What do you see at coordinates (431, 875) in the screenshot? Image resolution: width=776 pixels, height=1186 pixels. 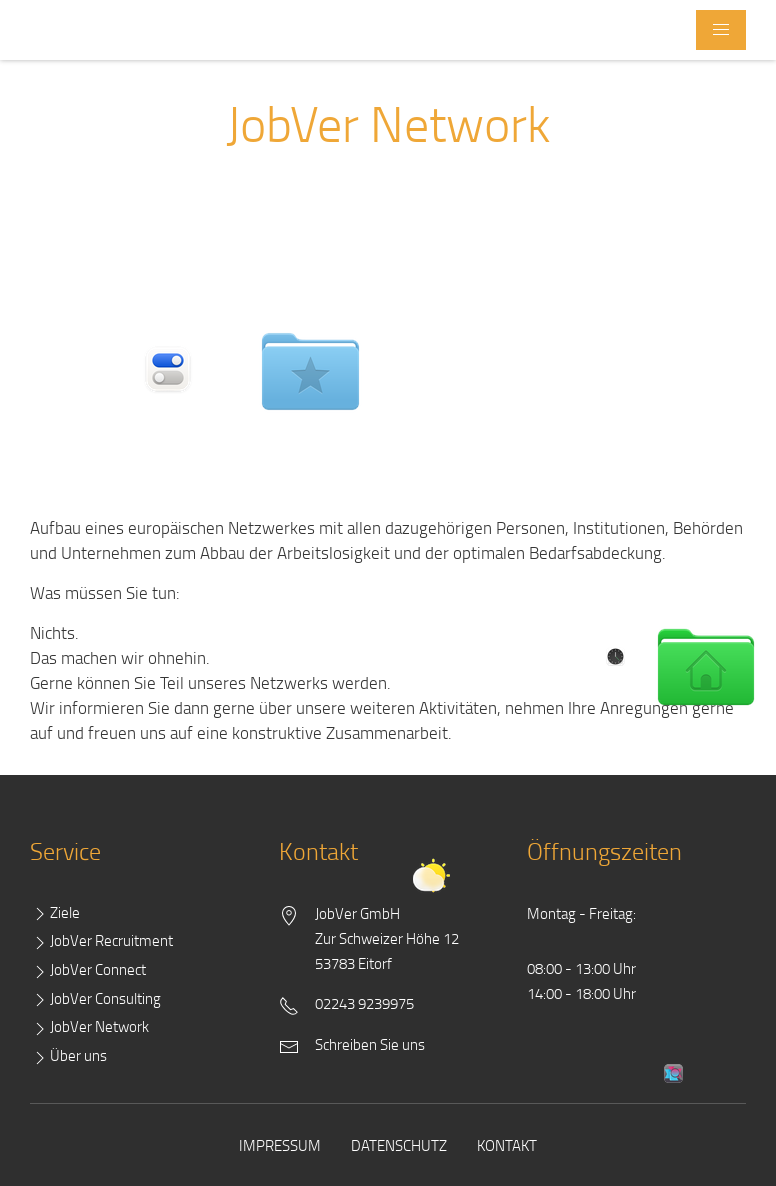 I see `indicates partly cloudy weather conditions` at bounding box center [431, 875].